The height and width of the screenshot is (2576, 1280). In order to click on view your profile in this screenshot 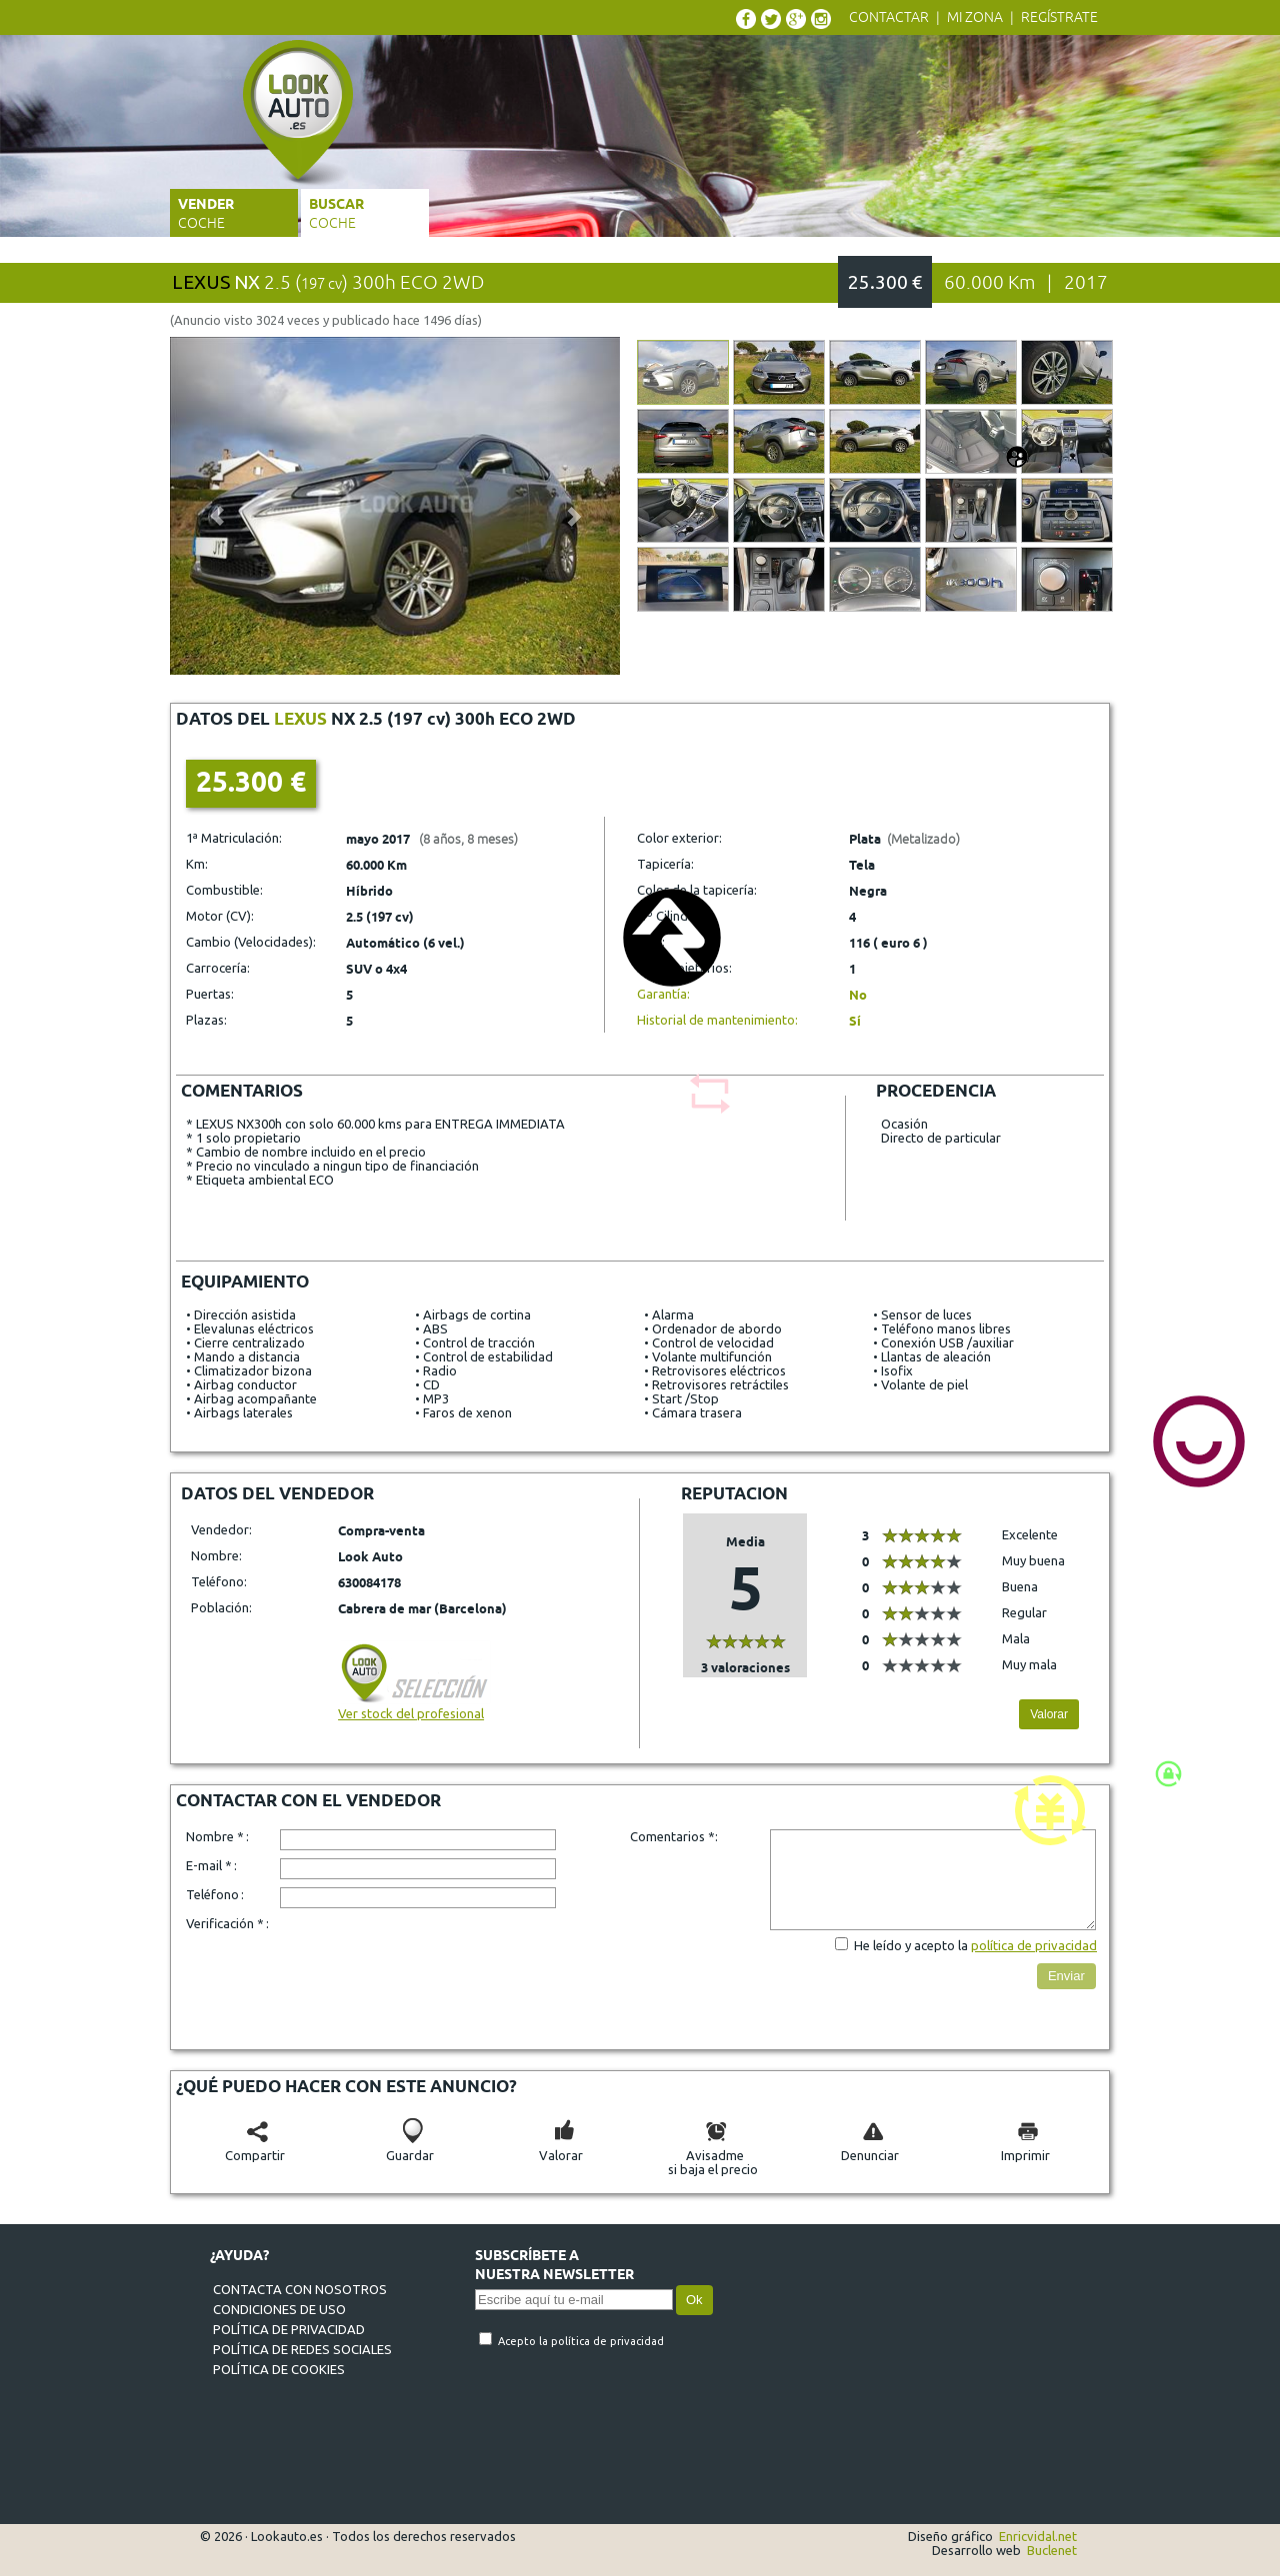, I will do `click(1199, 1441)`.